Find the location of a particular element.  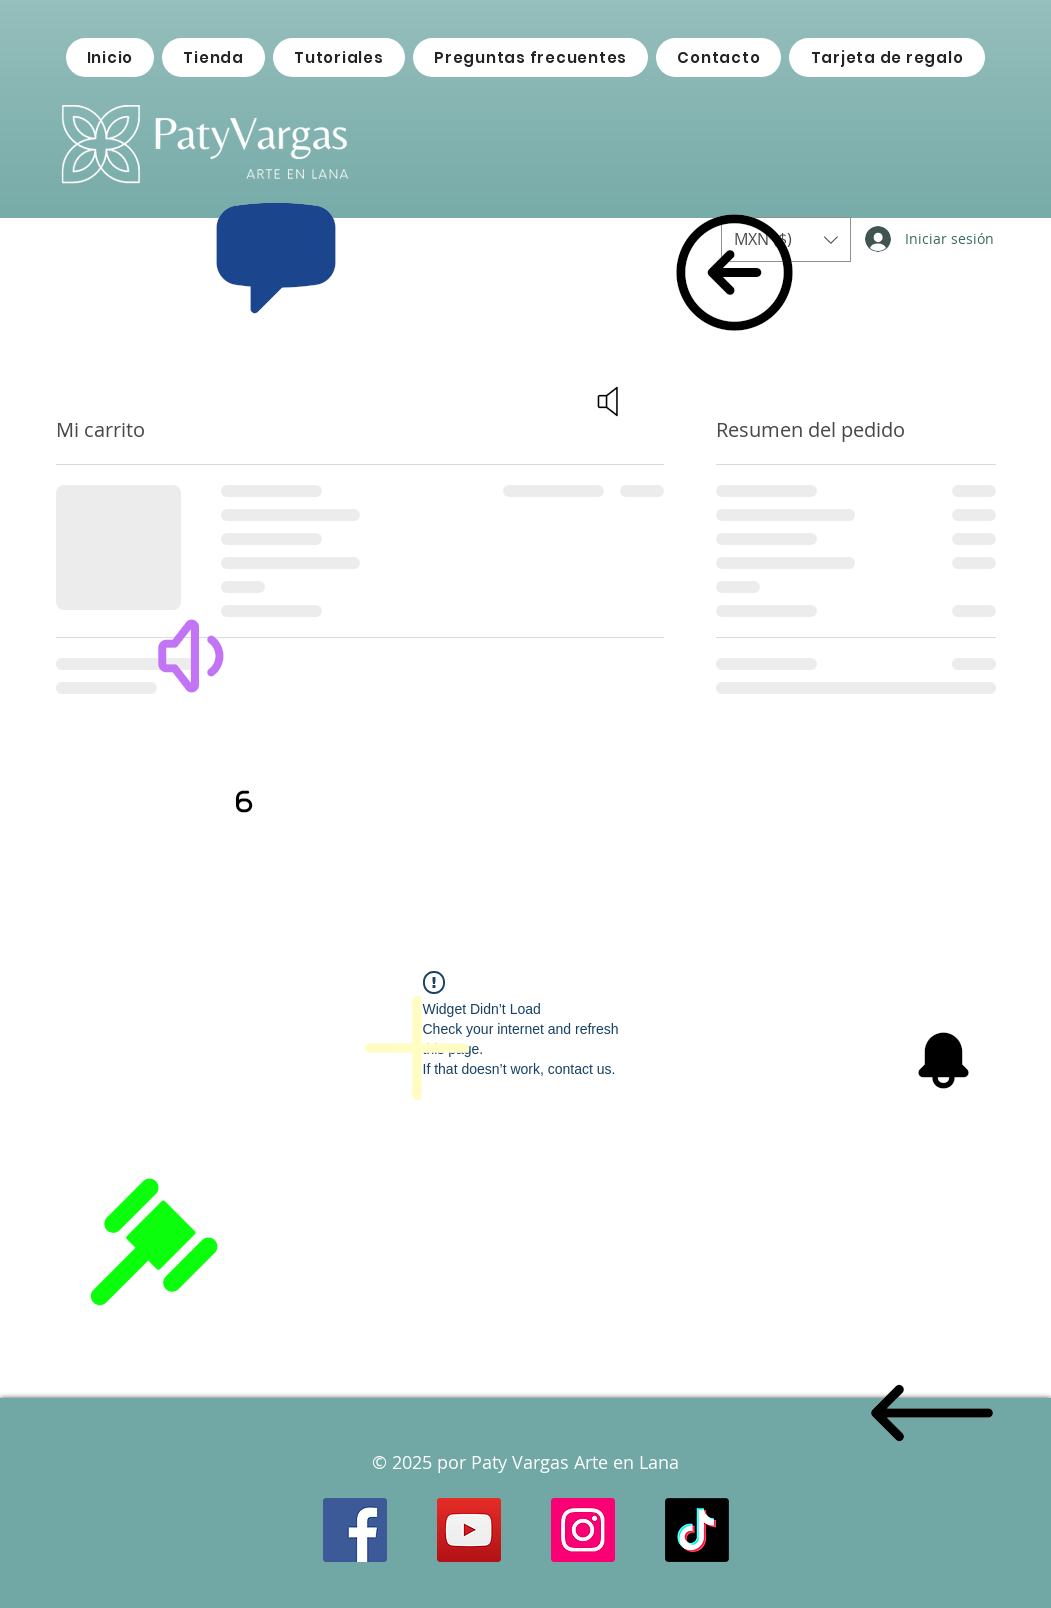

go back to the previous page is located at coordinates (932, 1413).